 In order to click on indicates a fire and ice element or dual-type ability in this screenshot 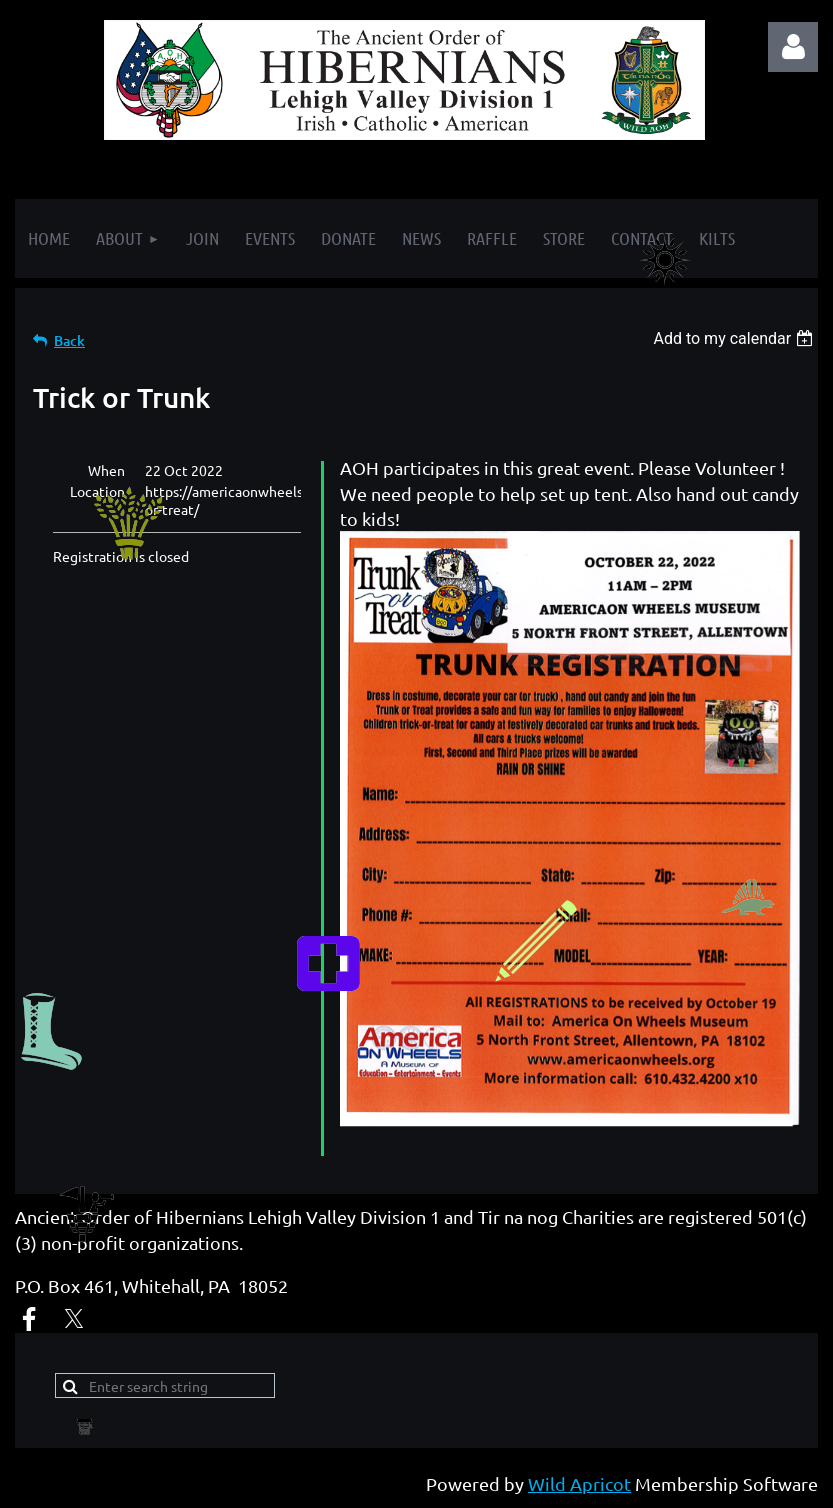, I will do `click(665, 260)`.